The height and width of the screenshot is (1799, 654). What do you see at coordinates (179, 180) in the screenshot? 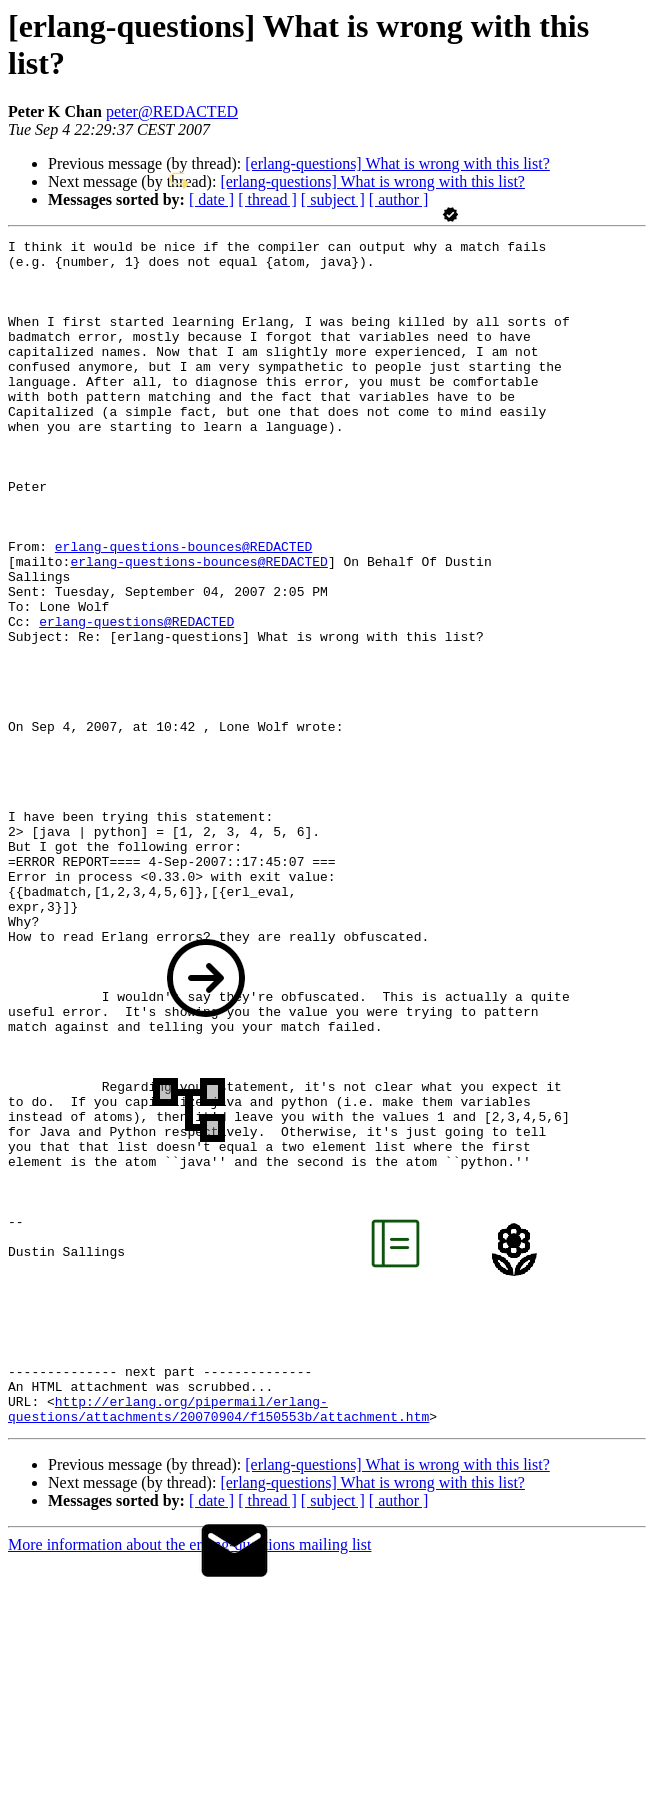
I see `redo last action` at bounding box center [179, 180].